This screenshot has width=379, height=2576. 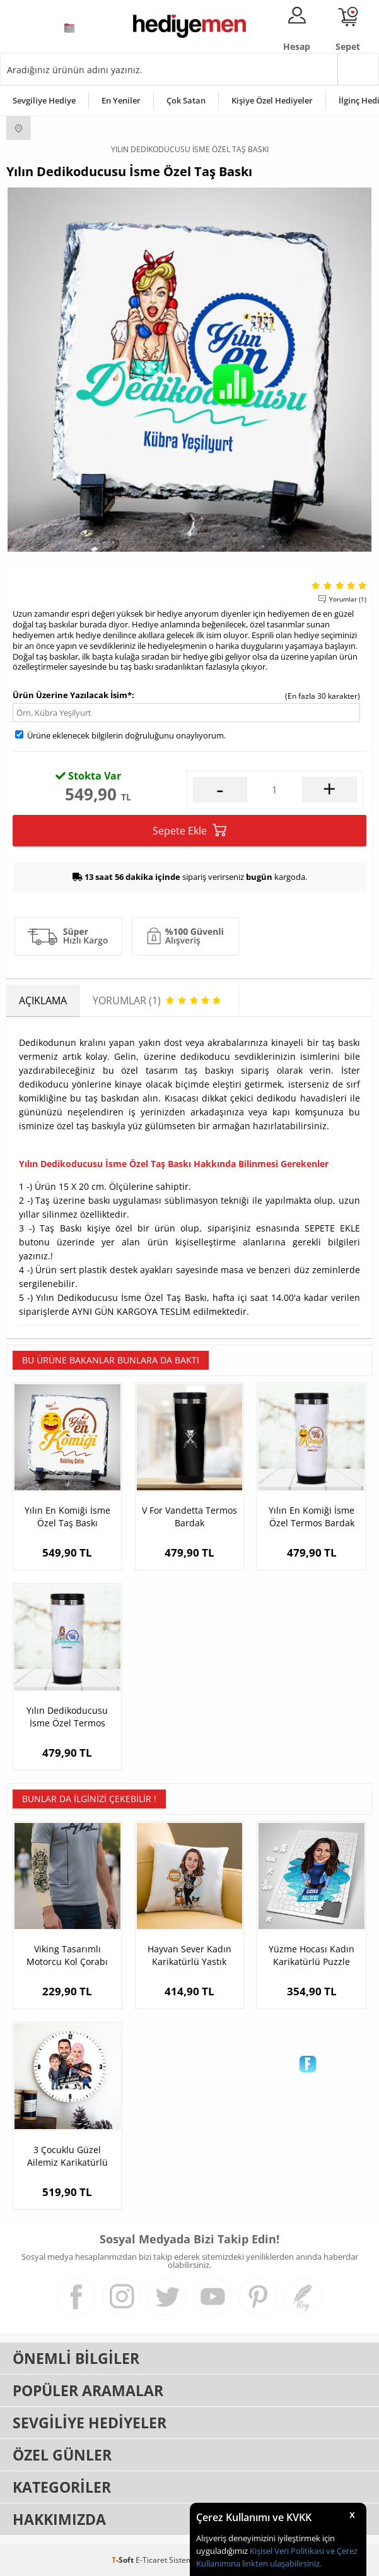 I want to click on open the file manager application, so click(x=69, y=28).